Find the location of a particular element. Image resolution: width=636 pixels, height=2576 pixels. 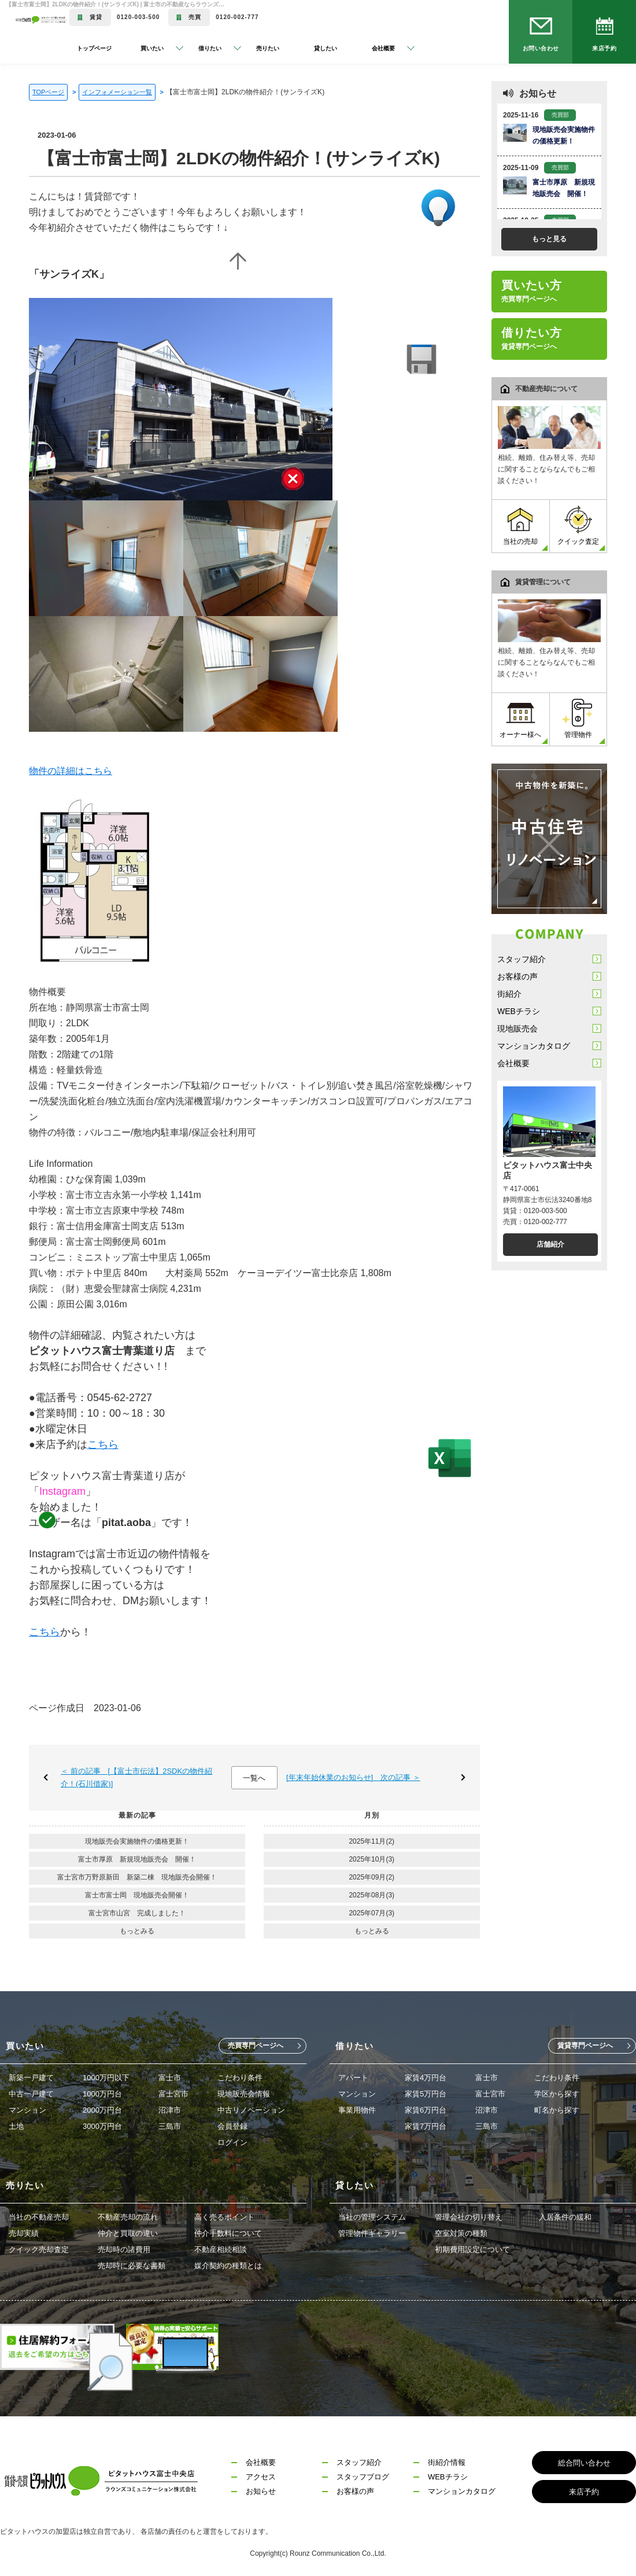

represents this device in system settings or finder is located at coordinates (185, 2350).